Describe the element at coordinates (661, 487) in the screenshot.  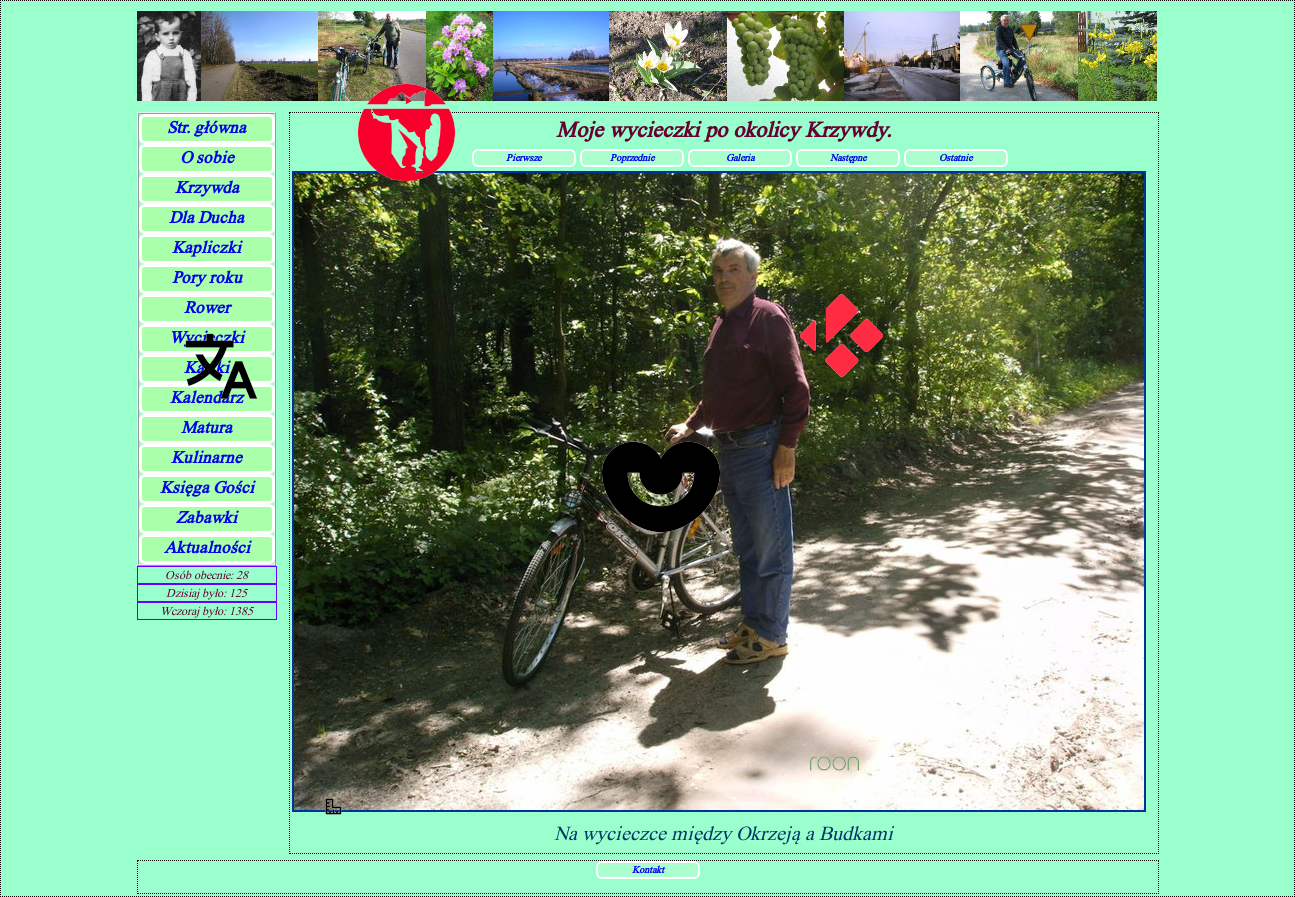
I see `open the Badoo dating app` at that location.